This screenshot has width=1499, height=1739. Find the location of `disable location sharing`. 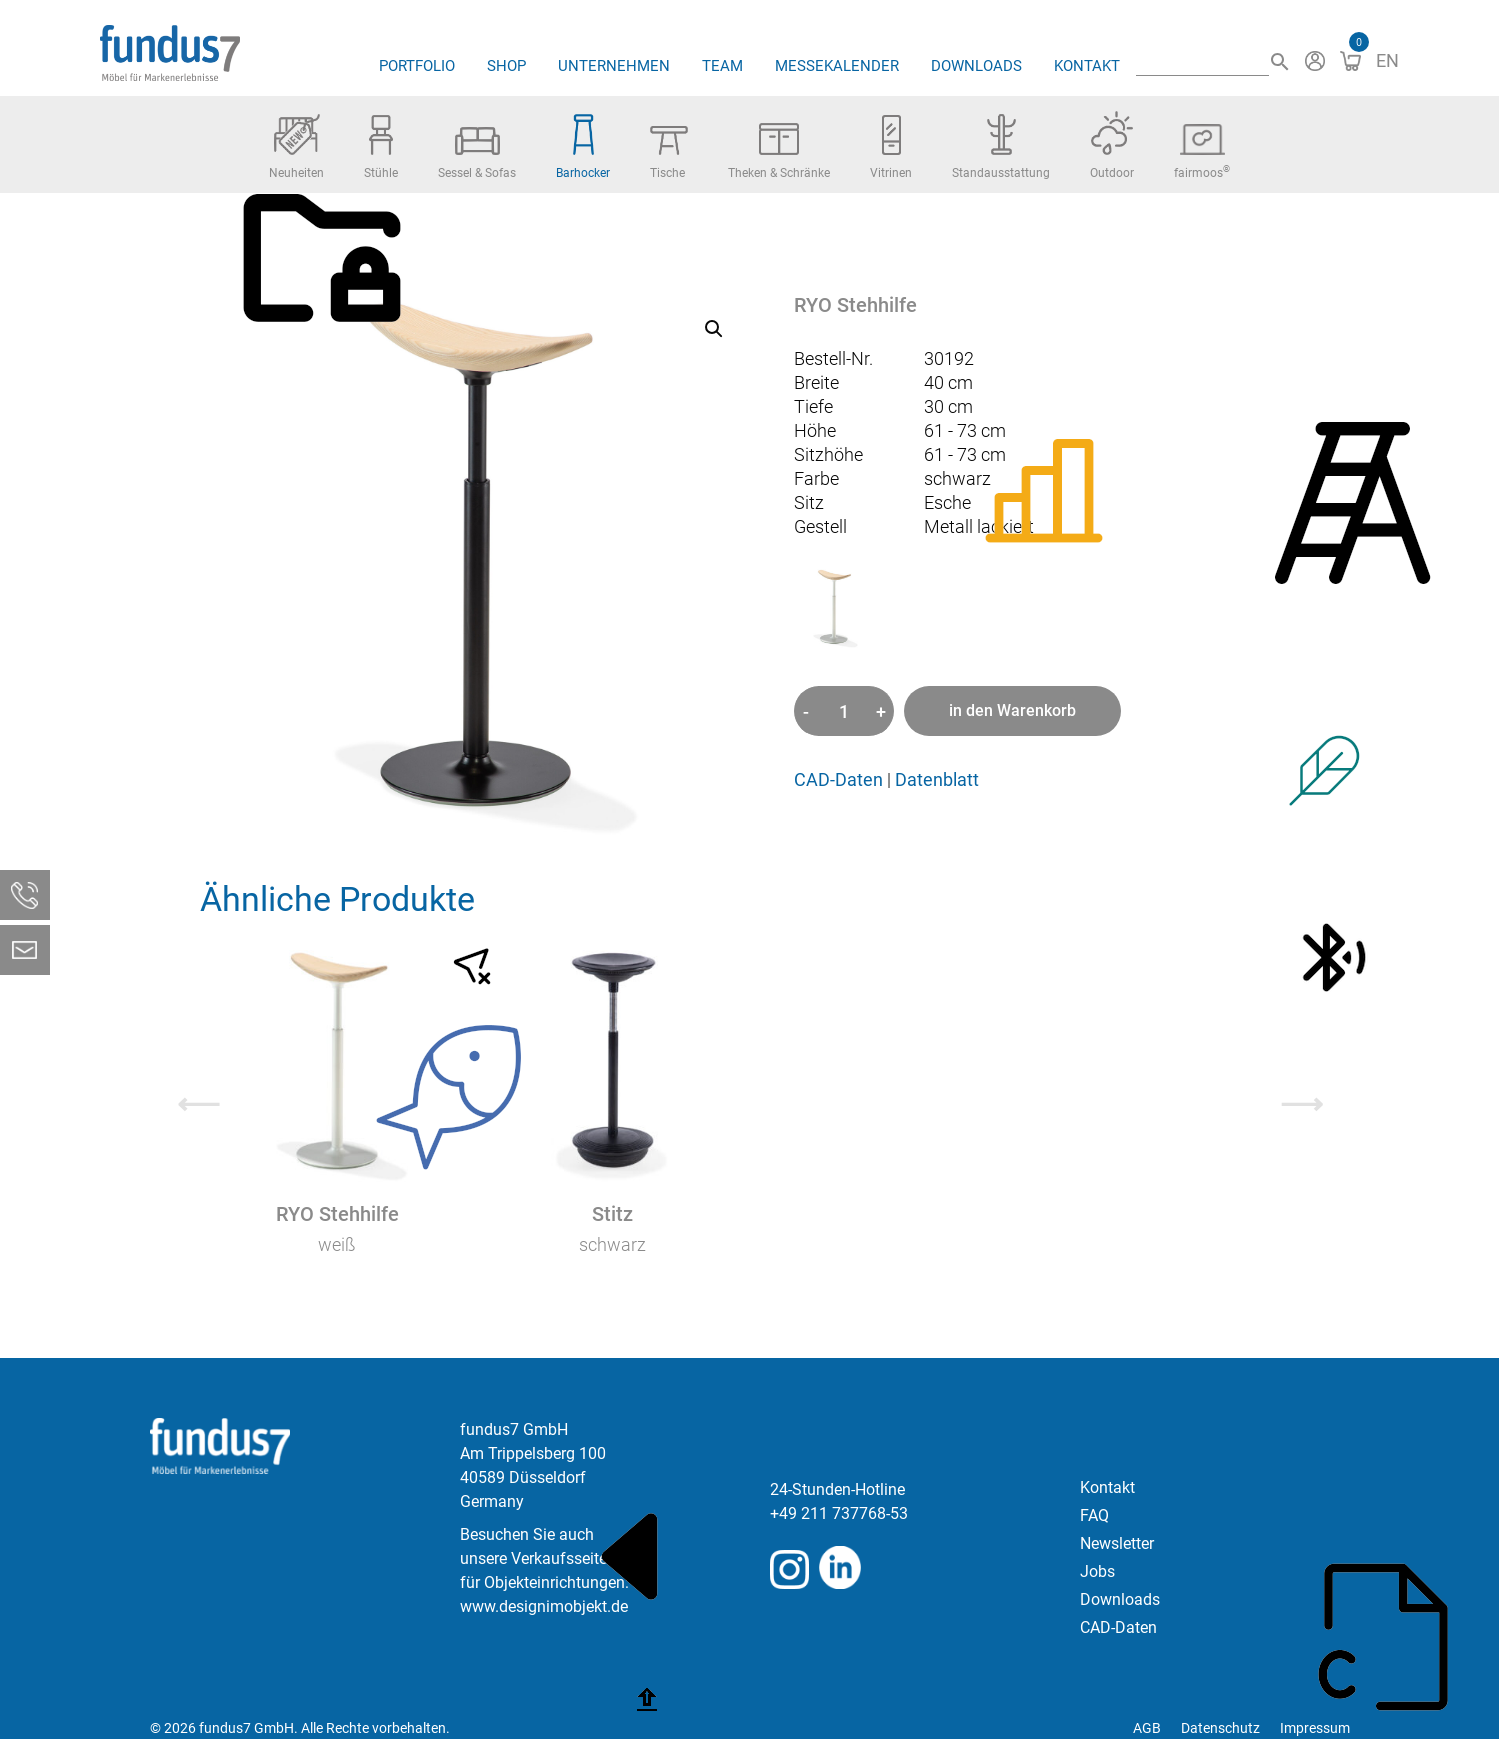

disable location sharing is located at coordinates (471, 965).